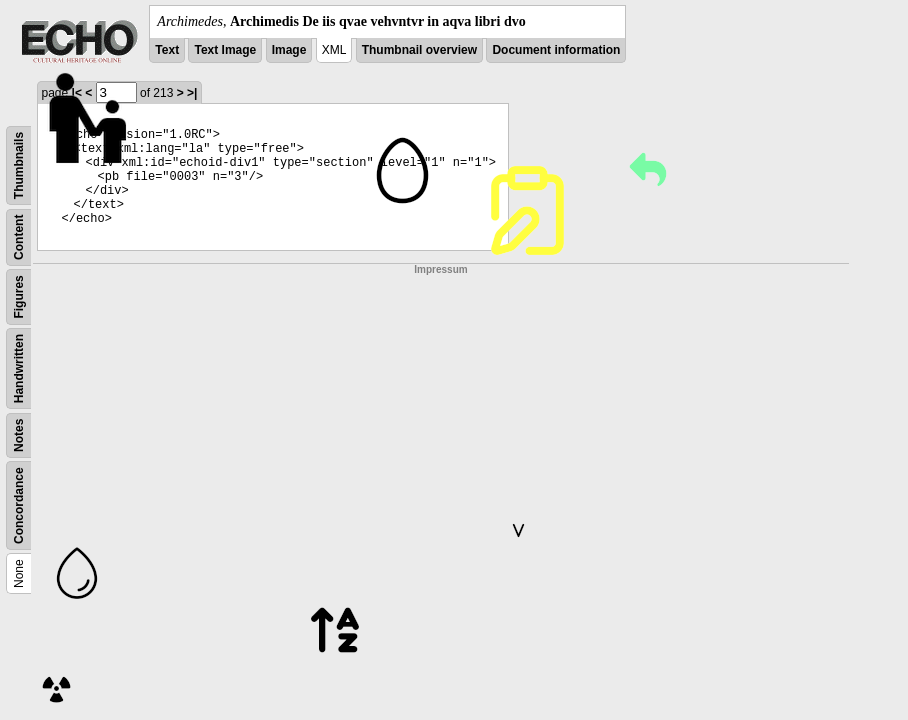 The width and height of the screenshot is (908, 720). I want to click on indicates water or liquid-related settings, so click(77, 575).